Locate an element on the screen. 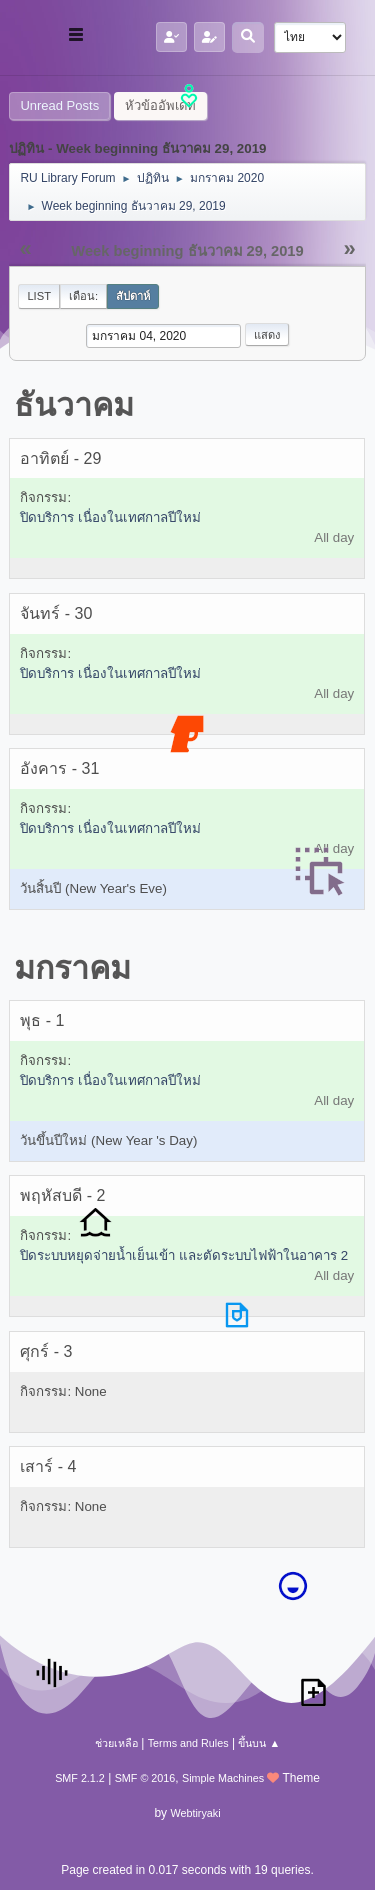  indicates flood warning or alert is located at coordinates (95, 1223).